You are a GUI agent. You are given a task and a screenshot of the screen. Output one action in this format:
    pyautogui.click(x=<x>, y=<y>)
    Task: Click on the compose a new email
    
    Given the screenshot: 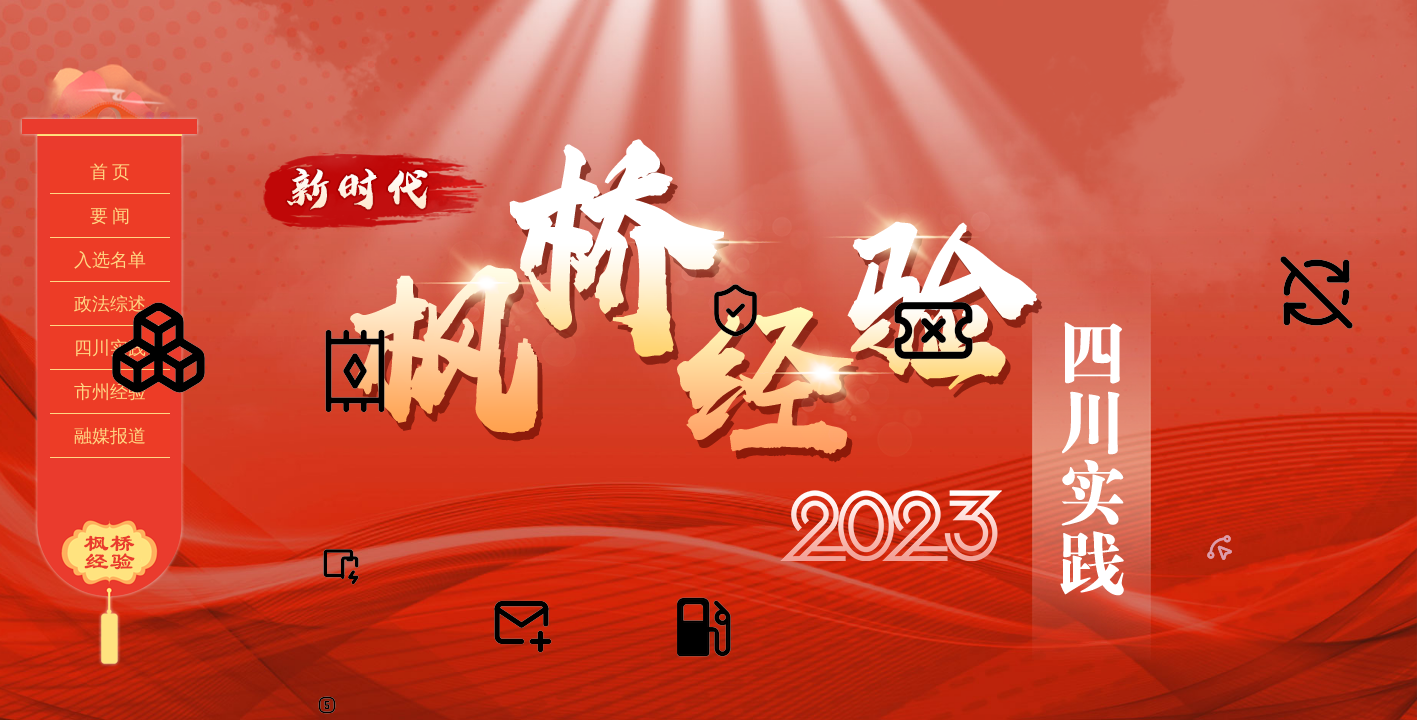 What is the action you would take?
    pyautogui.click(x=521, y=622)
    